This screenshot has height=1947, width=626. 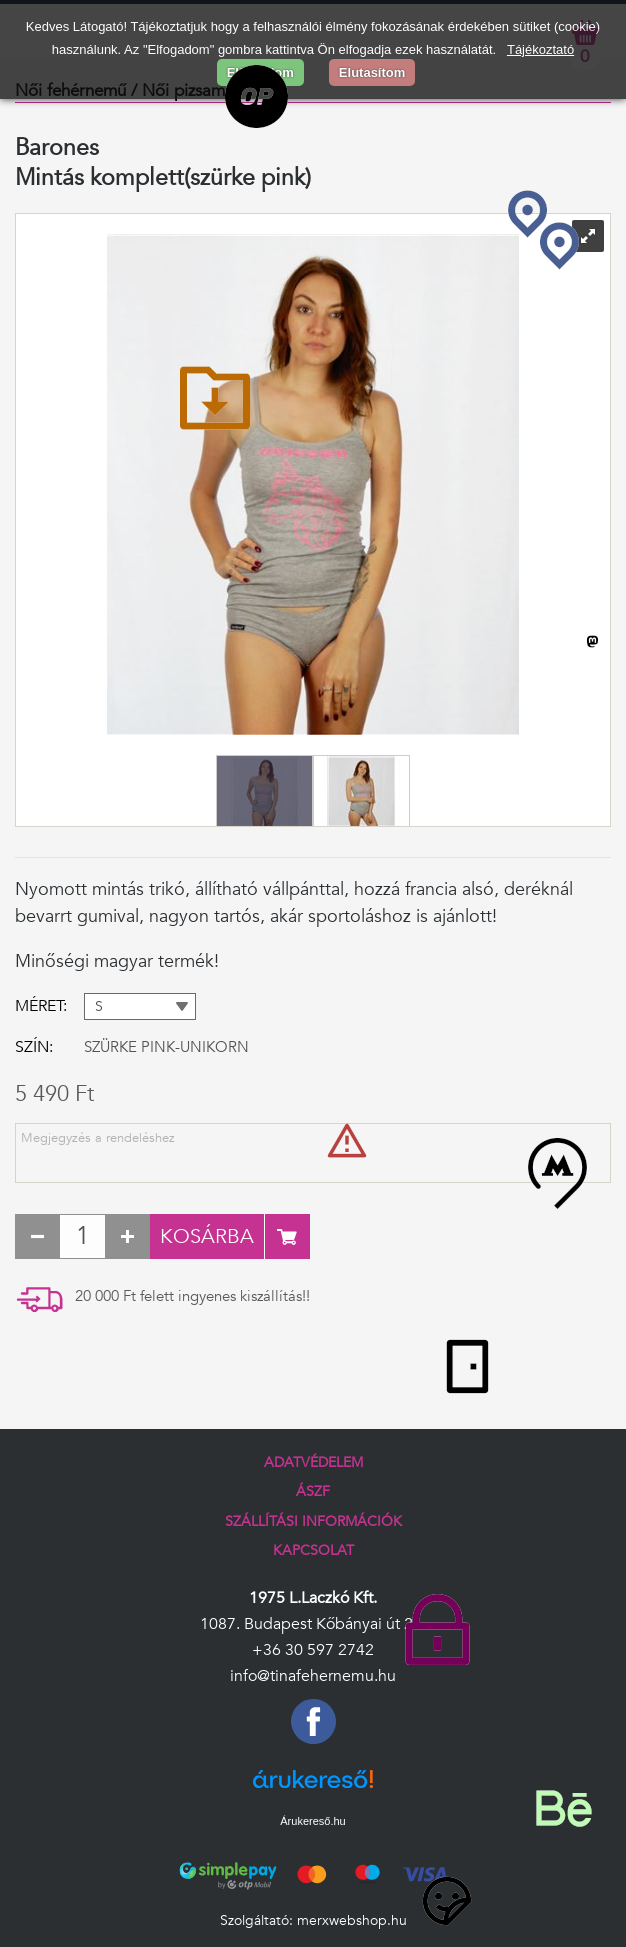 What do you see at coordinates (256, 96) in the screenshot?
I see `optimism blockchain network logo` at bounding box center [256, 96].